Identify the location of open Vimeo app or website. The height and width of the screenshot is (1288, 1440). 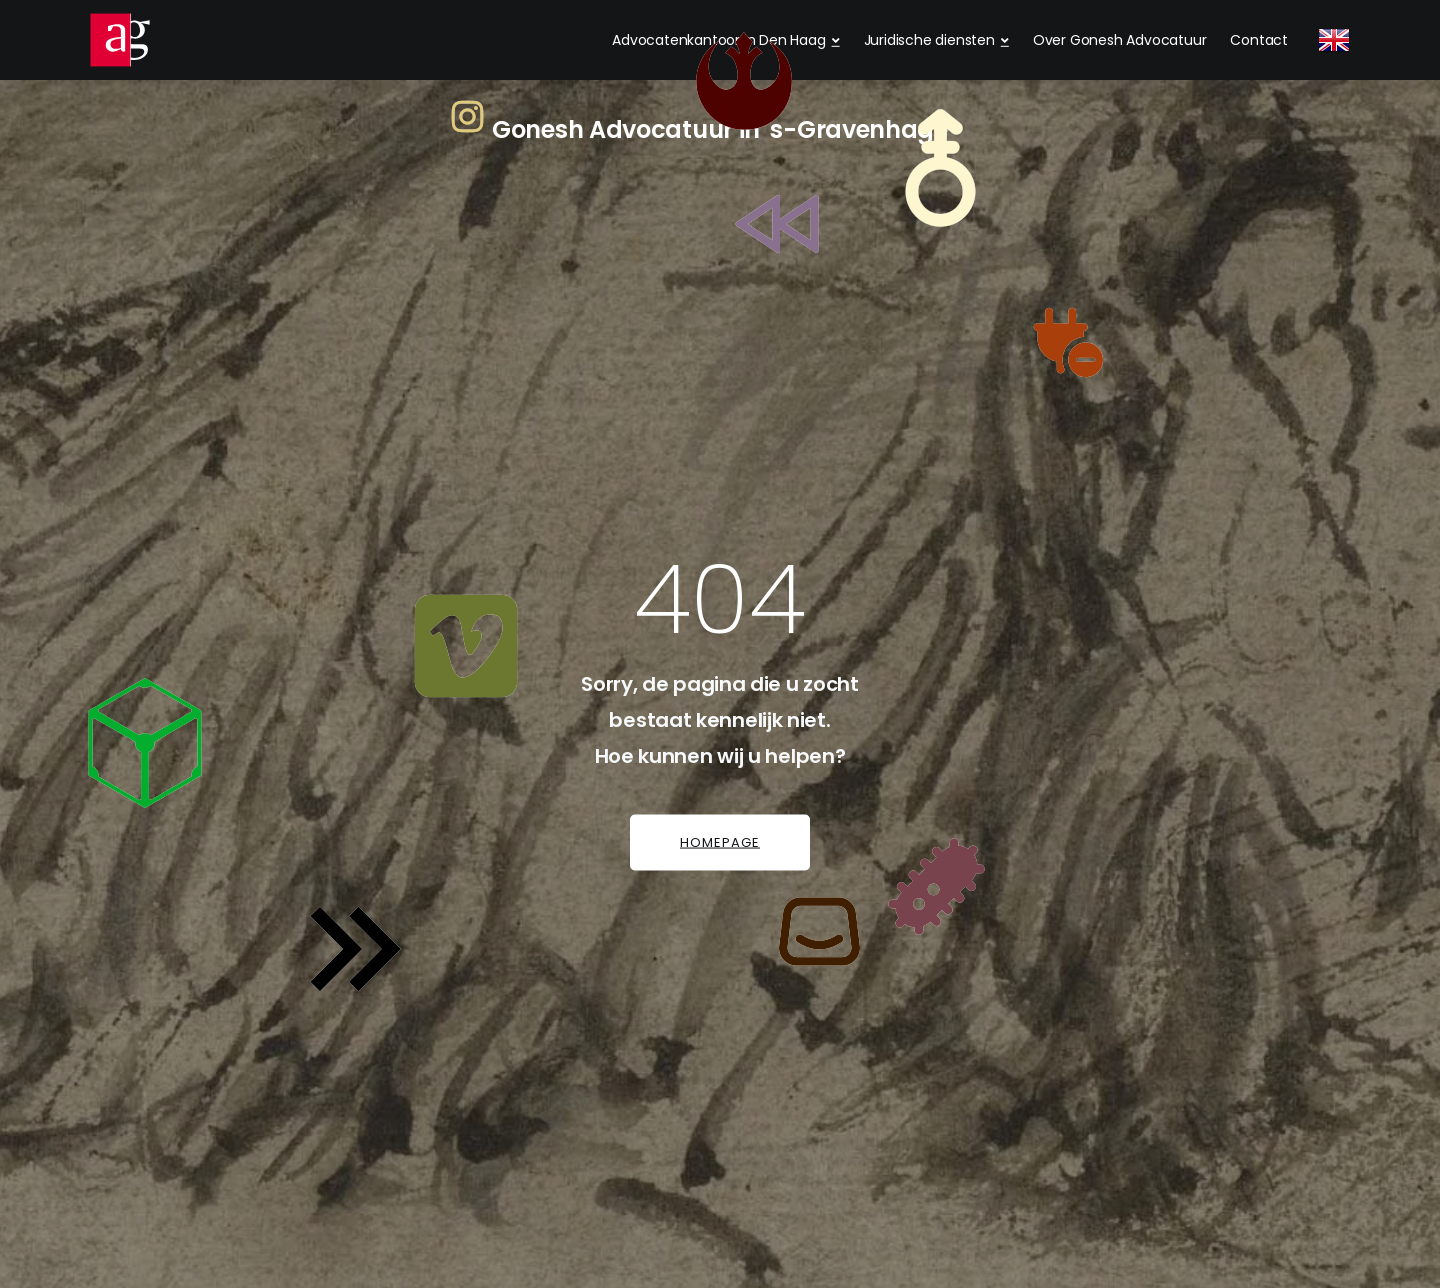
(466, 646).